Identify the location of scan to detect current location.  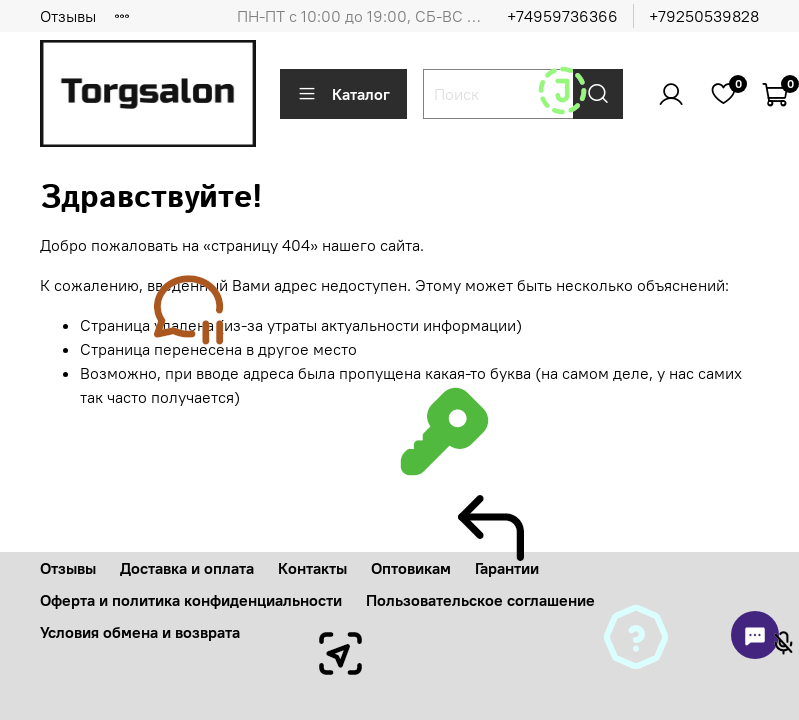
(340, 653).